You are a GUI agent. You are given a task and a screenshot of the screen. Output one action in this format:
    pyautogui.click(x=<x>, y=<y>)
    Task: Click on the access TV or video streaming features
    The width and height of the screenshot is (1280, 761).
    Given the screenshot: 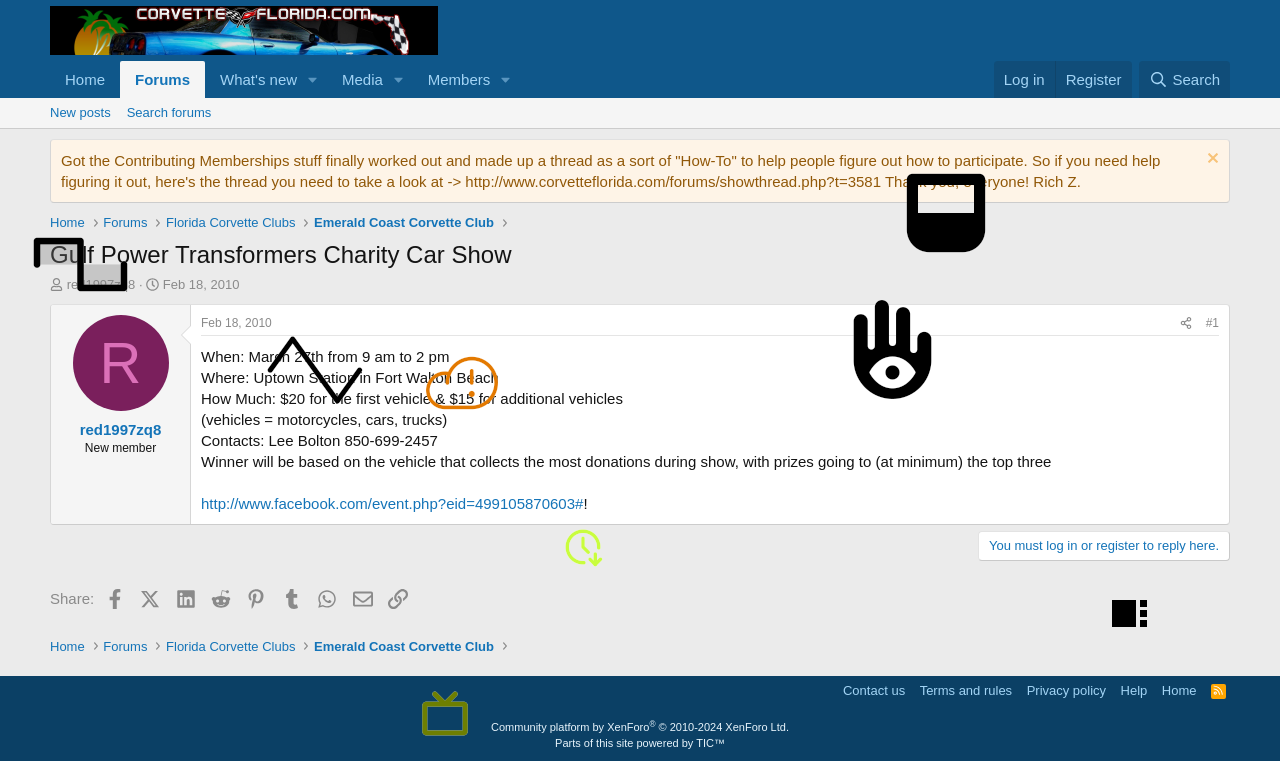 What is the action you would take?
    pyautogui.click(x=445, y=716)
    